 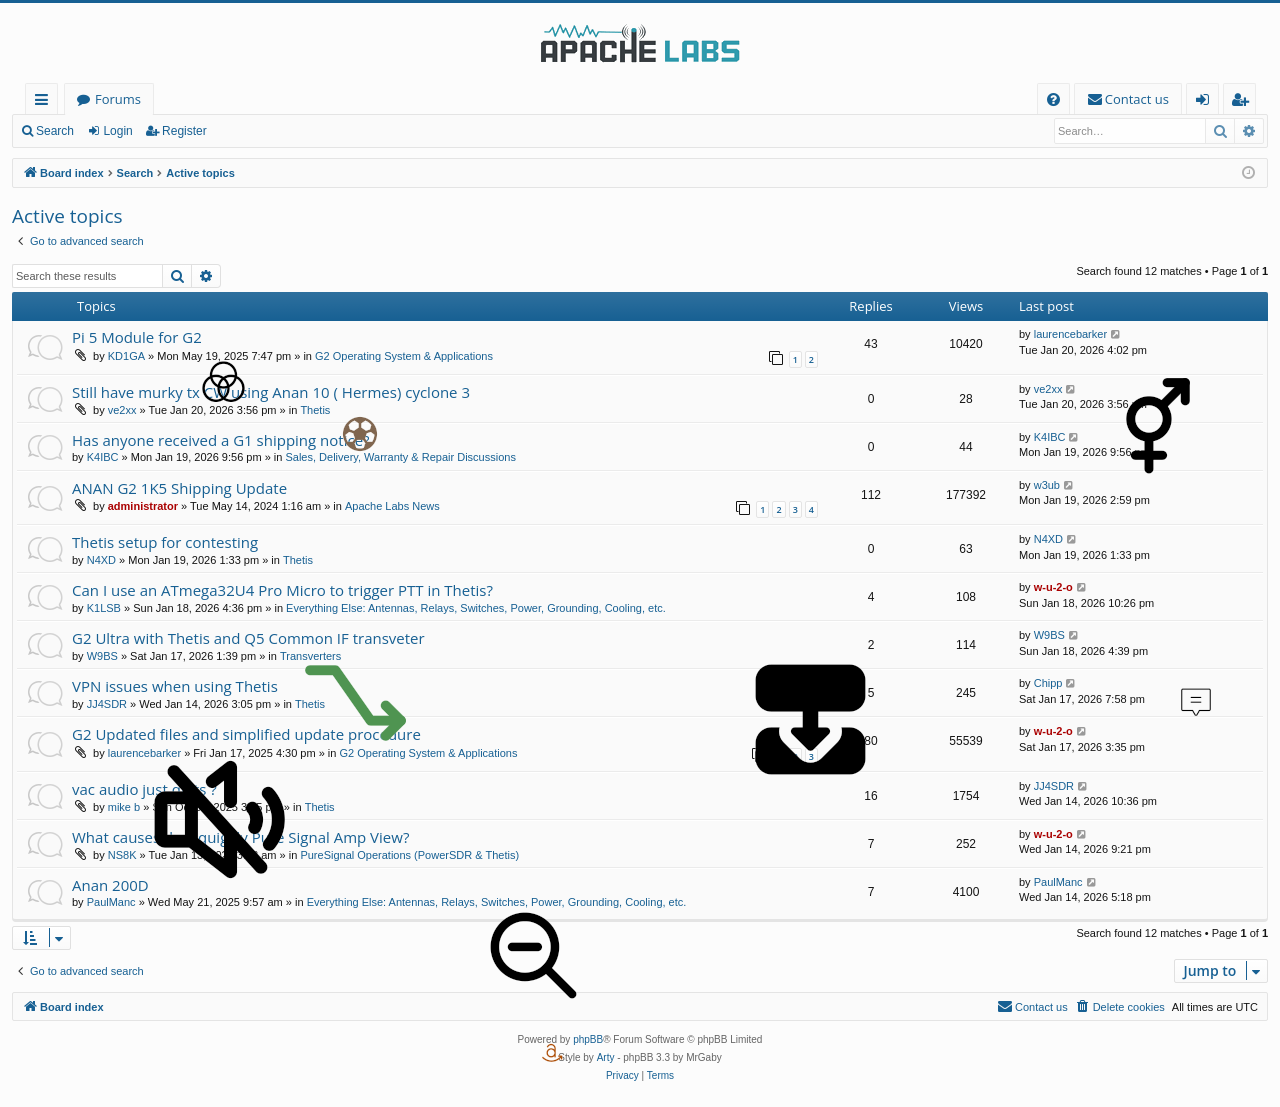 What do you see at coordinates (533, 955) in the screenshot?
I see `zoom out to see more content` at bounding box center [533, 955].